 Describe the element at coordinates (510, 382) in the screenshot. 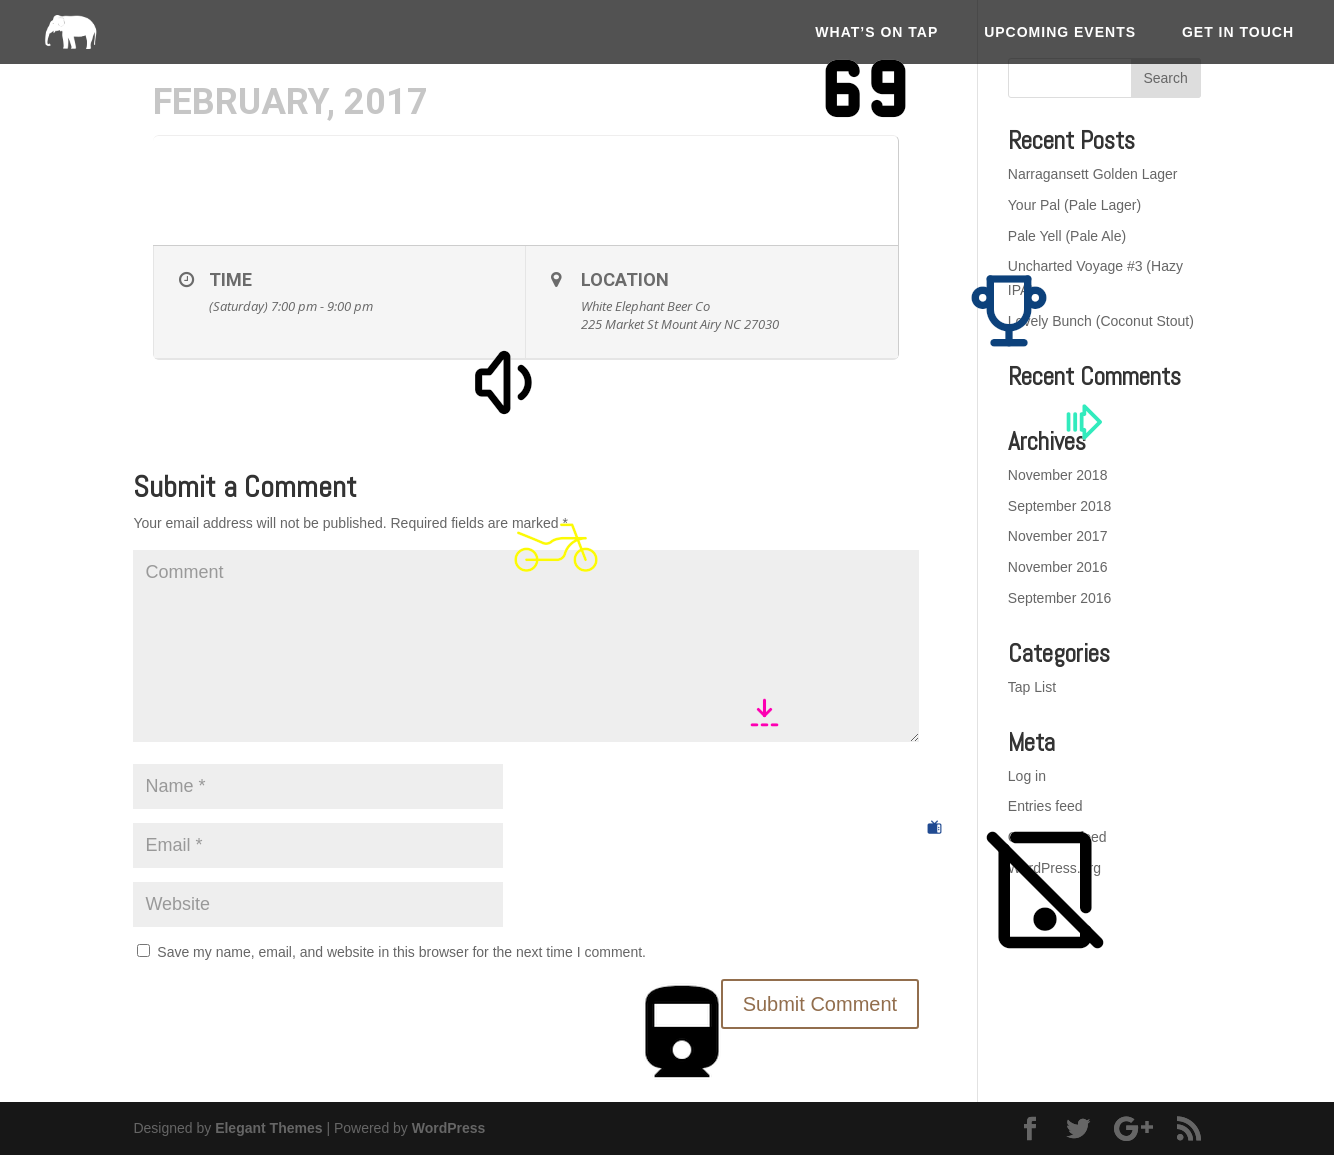

I see `adjust audio volume level` at that location.